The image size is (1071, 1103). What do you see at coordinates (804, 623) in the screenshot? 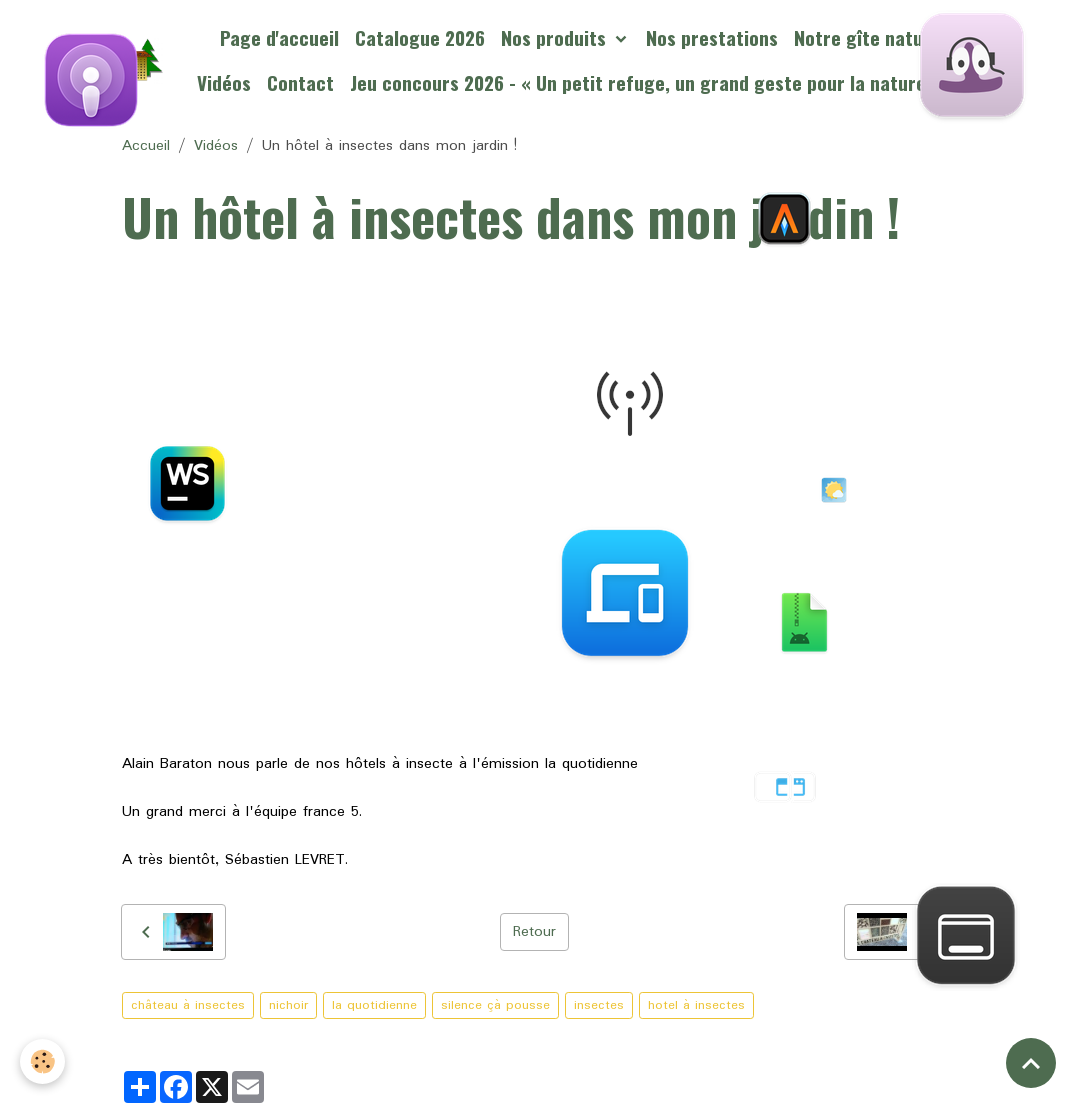
I see `an android application package file` at bounding box center [804, 623].